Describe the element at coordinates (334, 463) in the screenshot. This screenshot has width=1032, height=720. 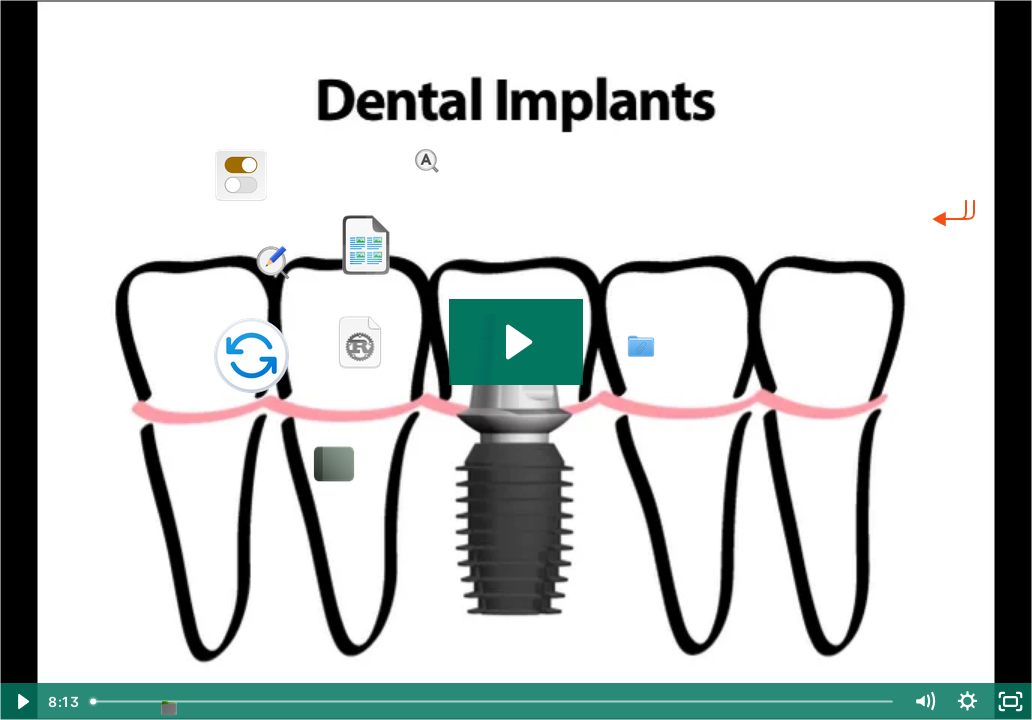
I see `access your desktop folder` at that location.